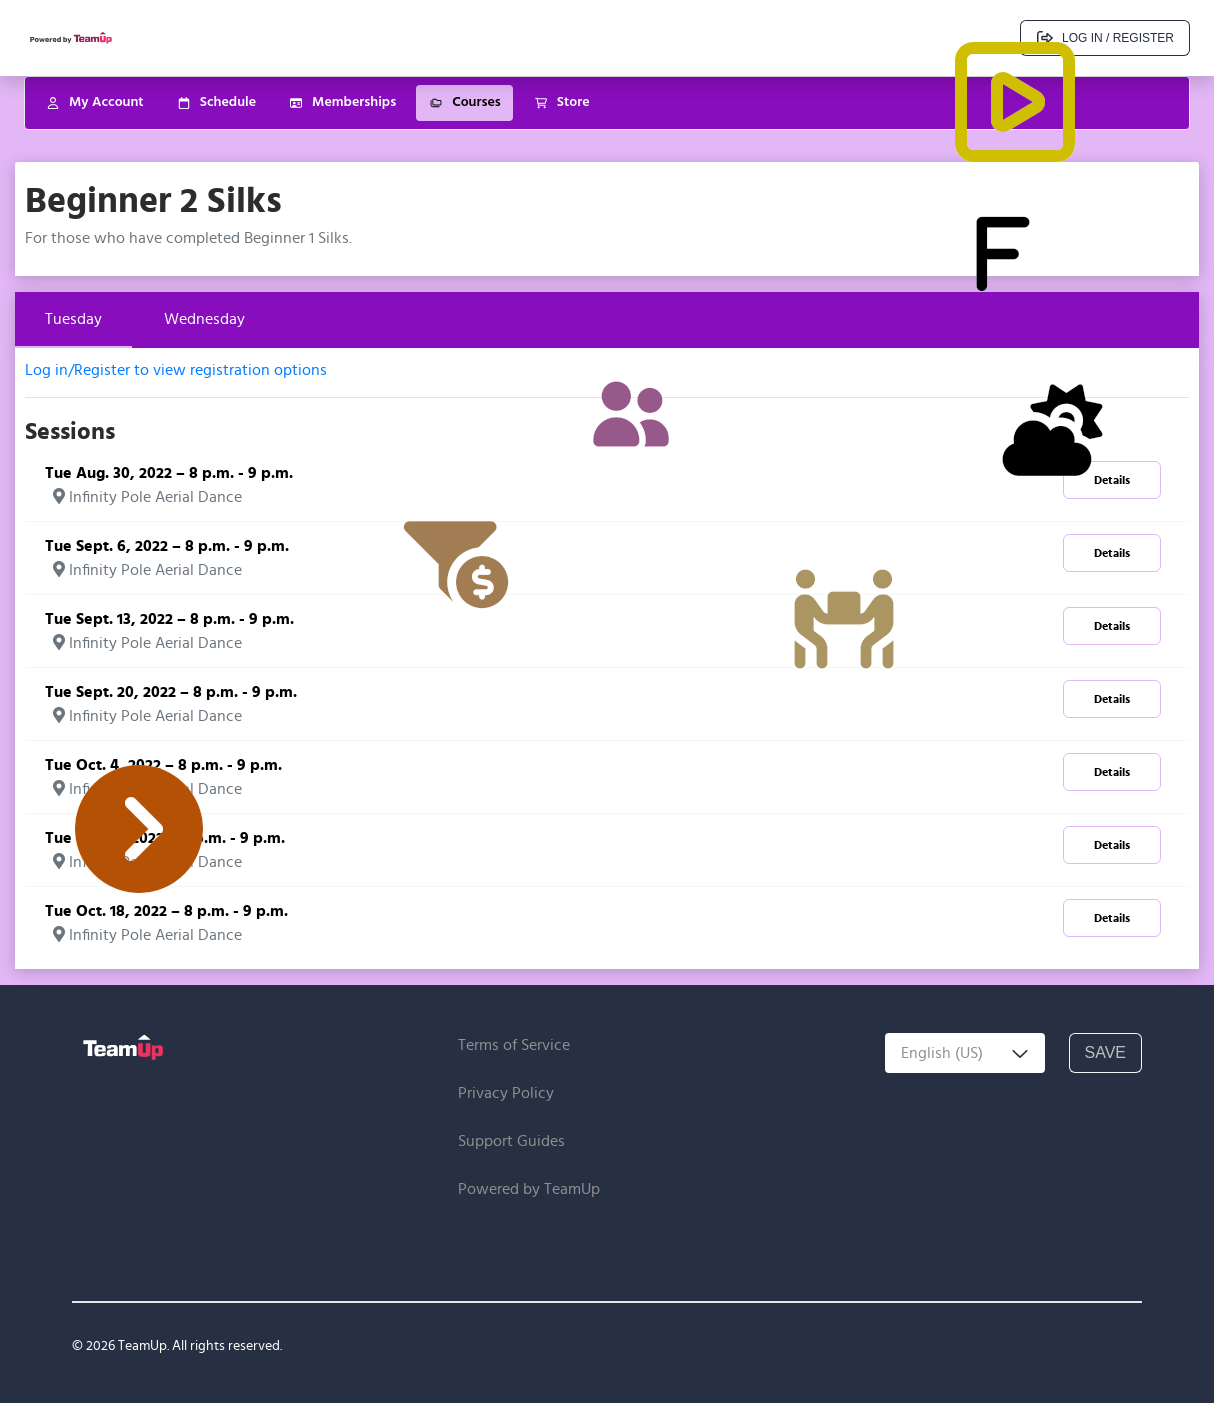  Describe the element at coordinates (1052, 431) in the screenshot. I see `view current weather conditions` at that location.